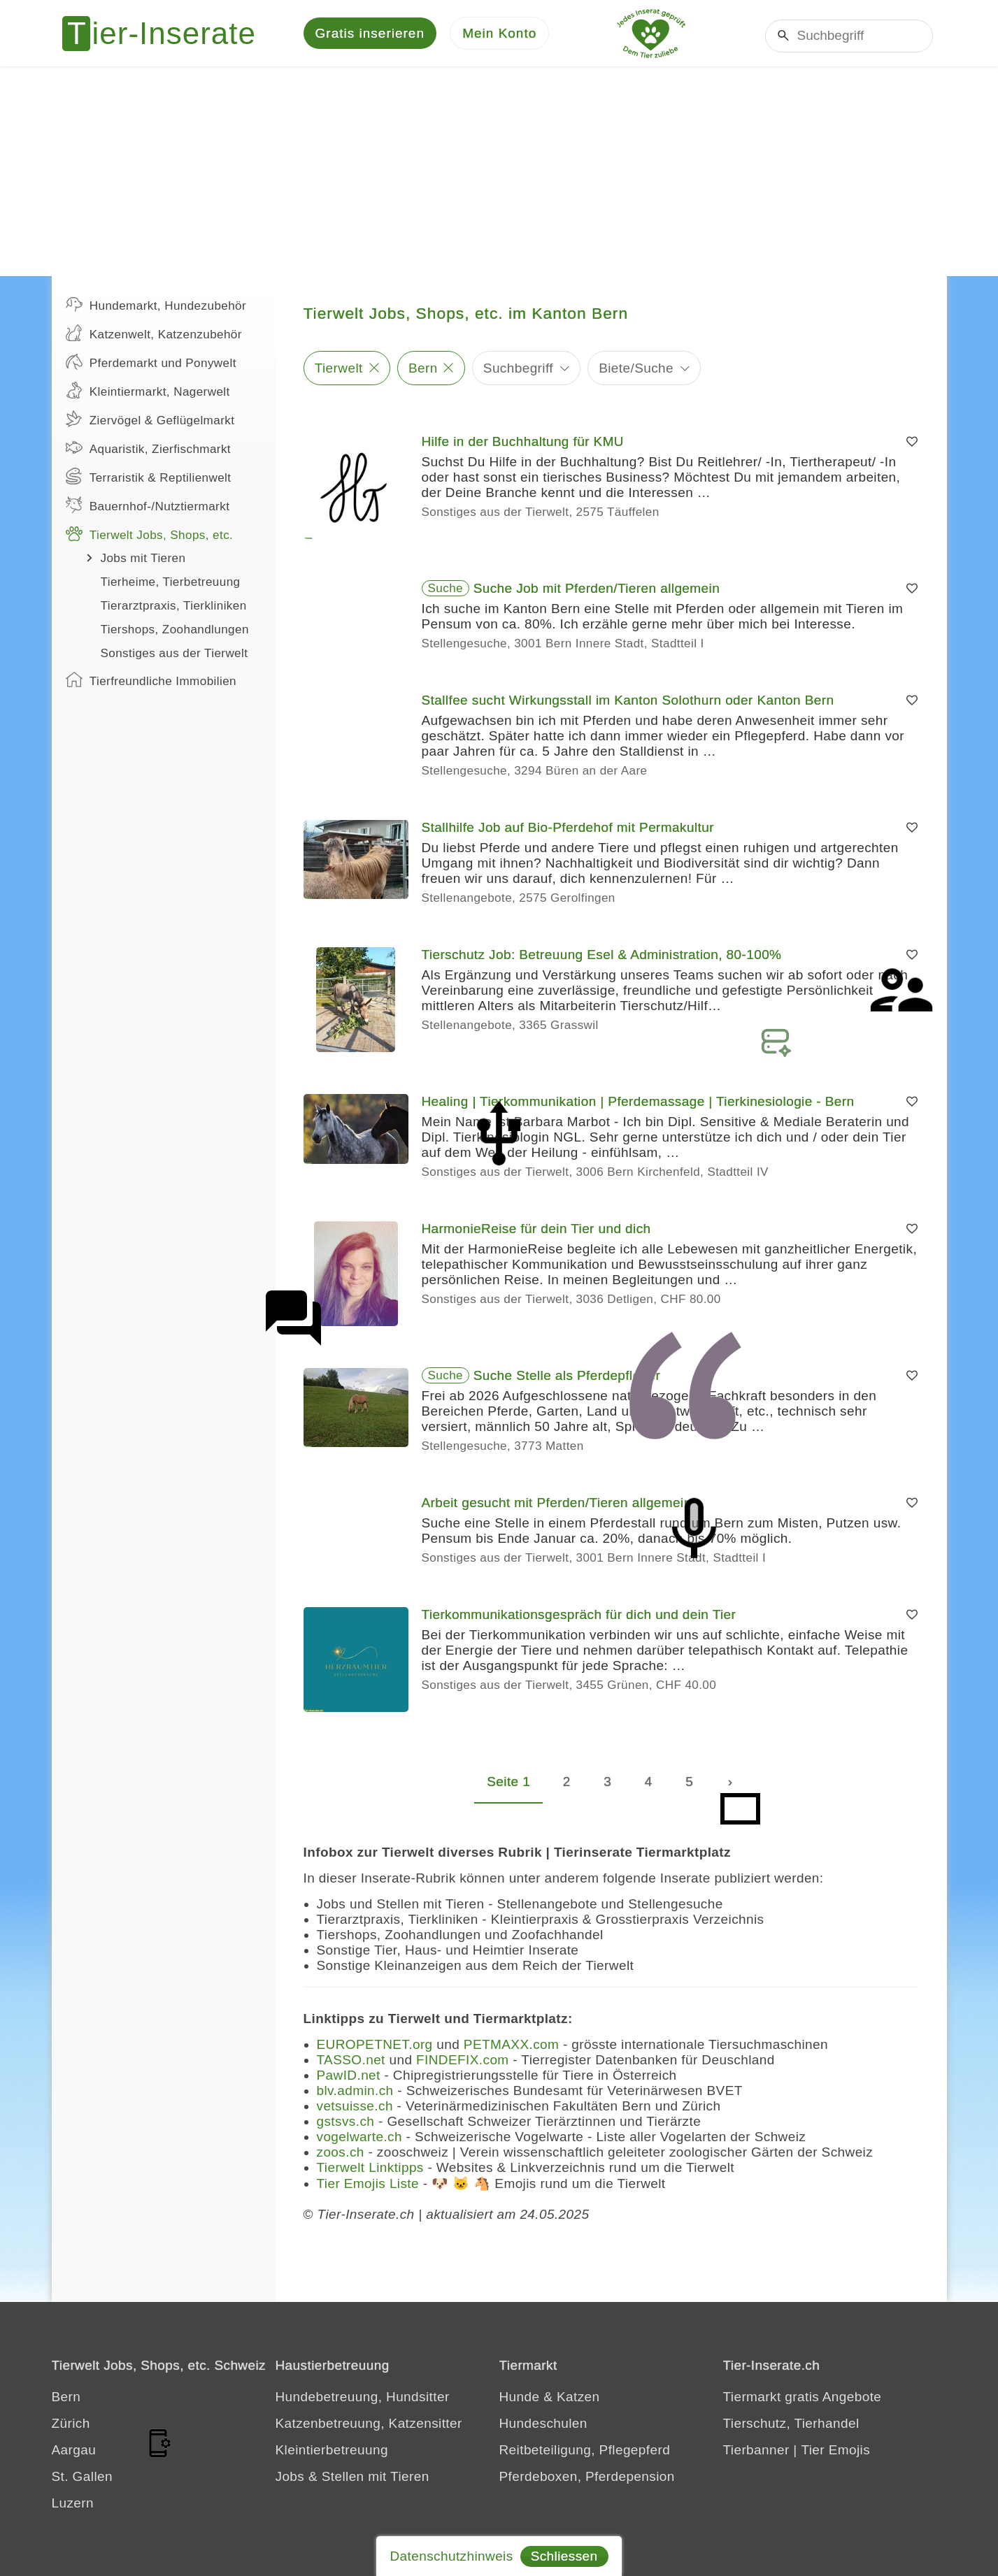 This screenshot has height=2576, width=998. Describe the element at coordinates (689, 1386) in the screenshot. I see `insert a block quote` at that location.